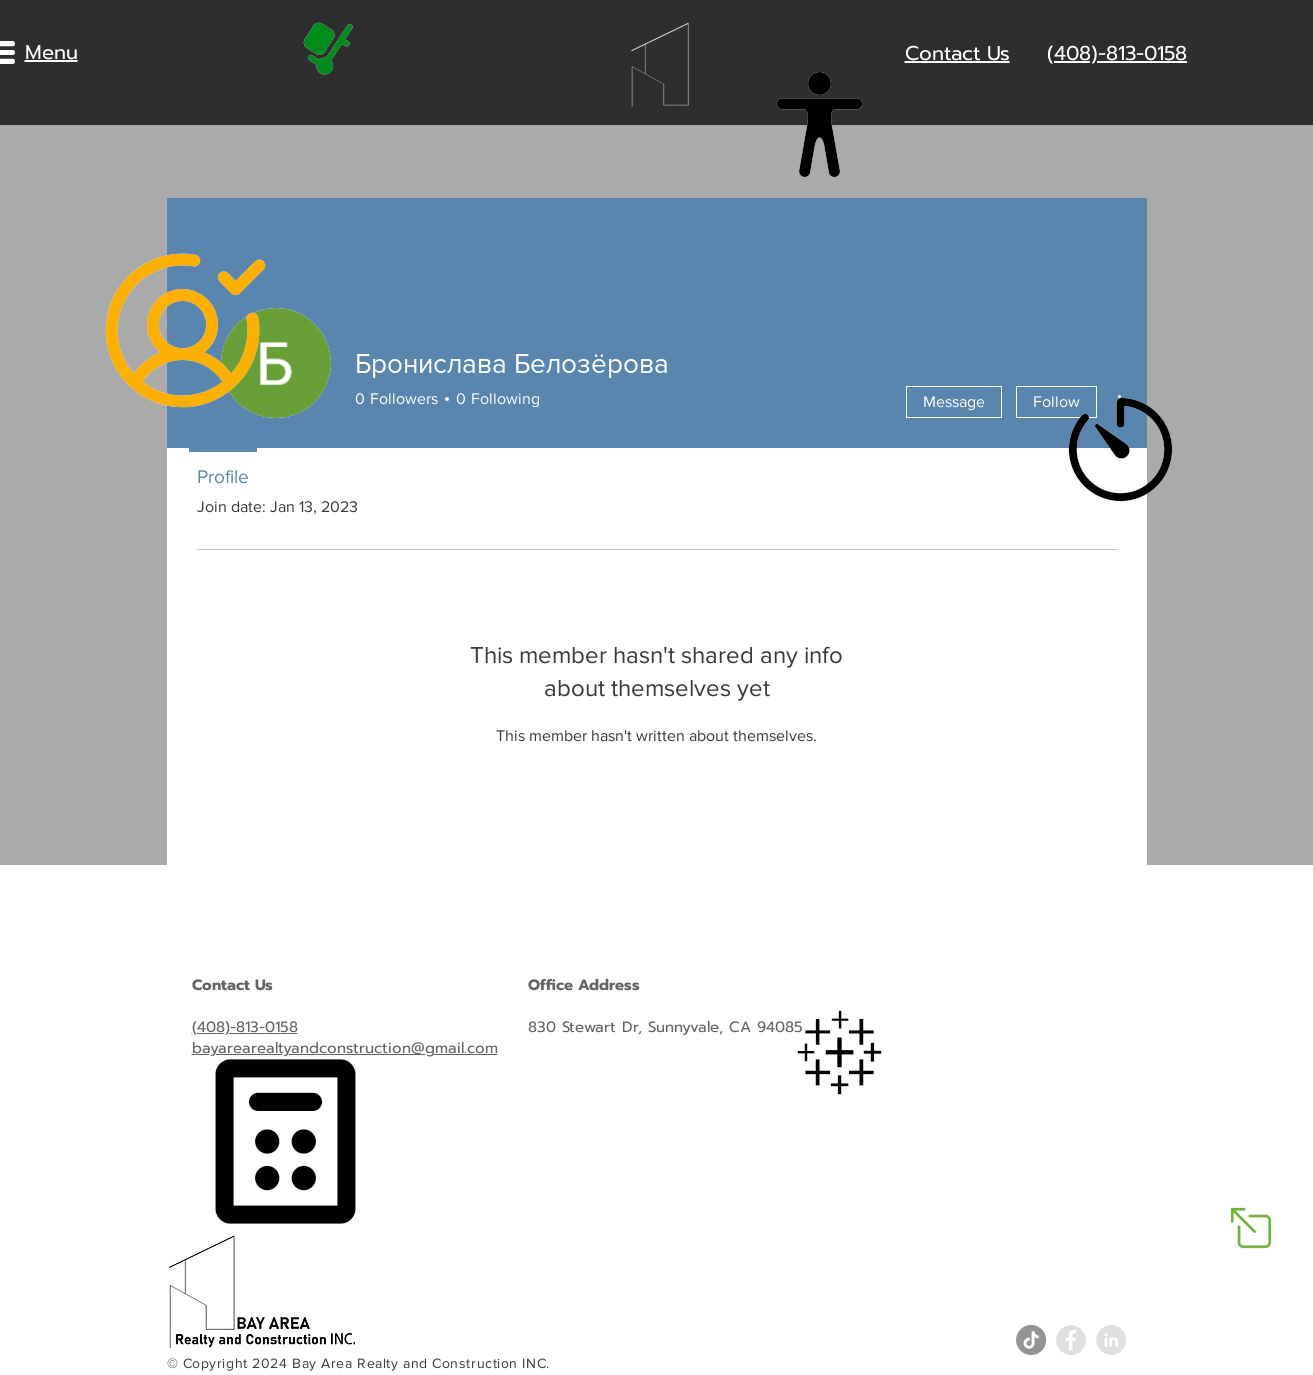 This screenshot has height=1375, width=1313. Describe the element at coordinates (819, 124) in the screenshot. I see `access accessibility settings` at that location.